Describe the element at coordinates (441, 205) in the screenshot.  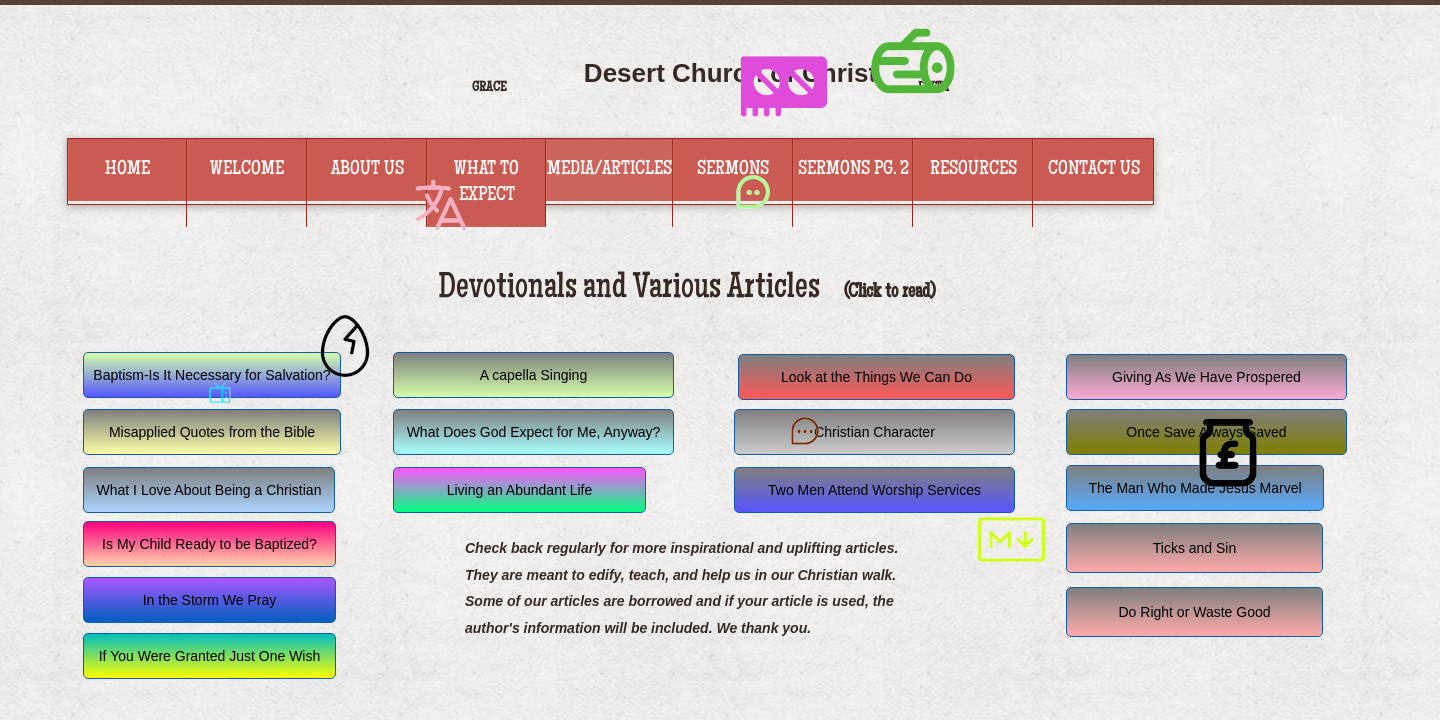
I see `change language settings` at that location.